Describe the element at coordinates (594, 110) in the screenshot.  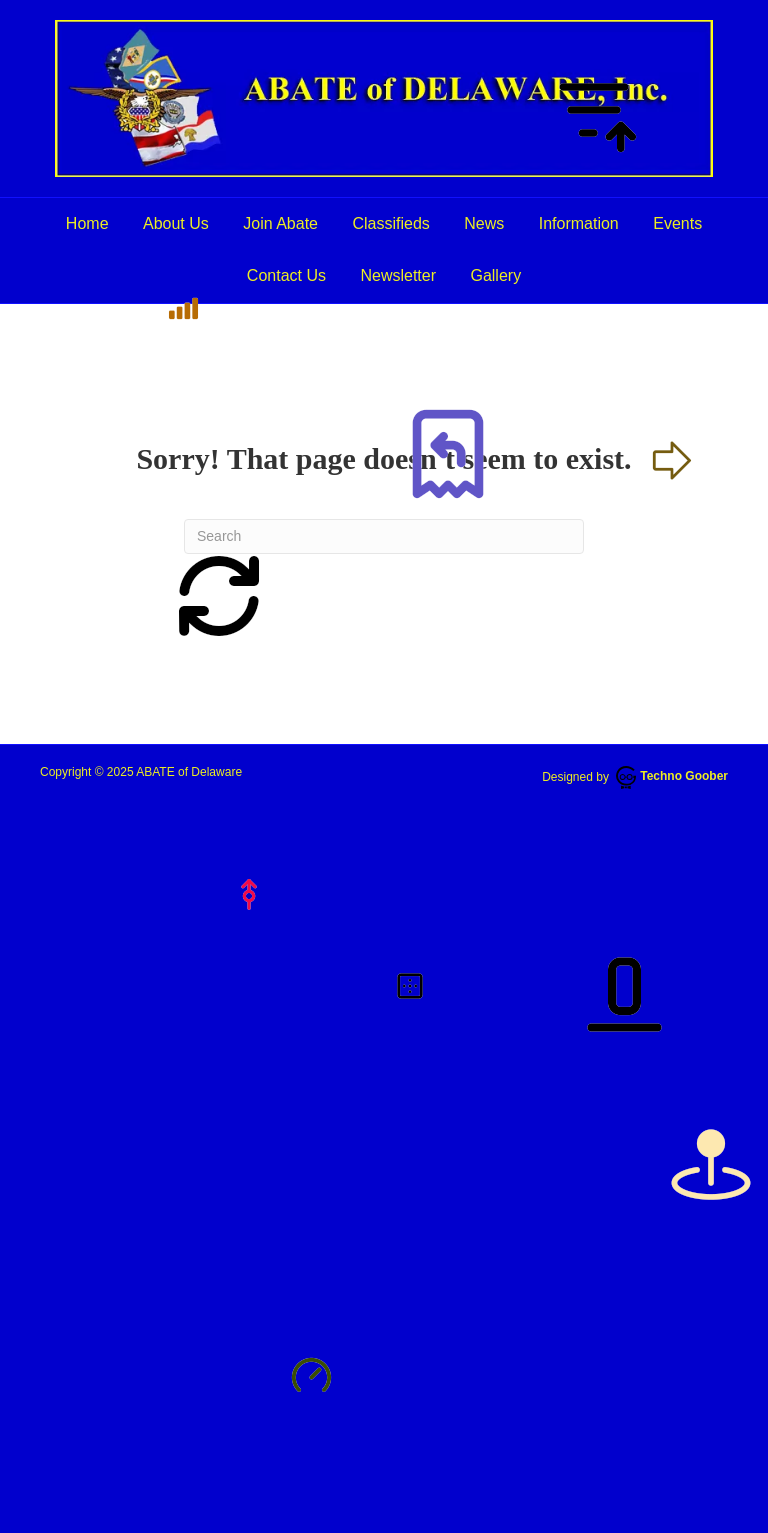
I see `sort items in ascending order` at that location.